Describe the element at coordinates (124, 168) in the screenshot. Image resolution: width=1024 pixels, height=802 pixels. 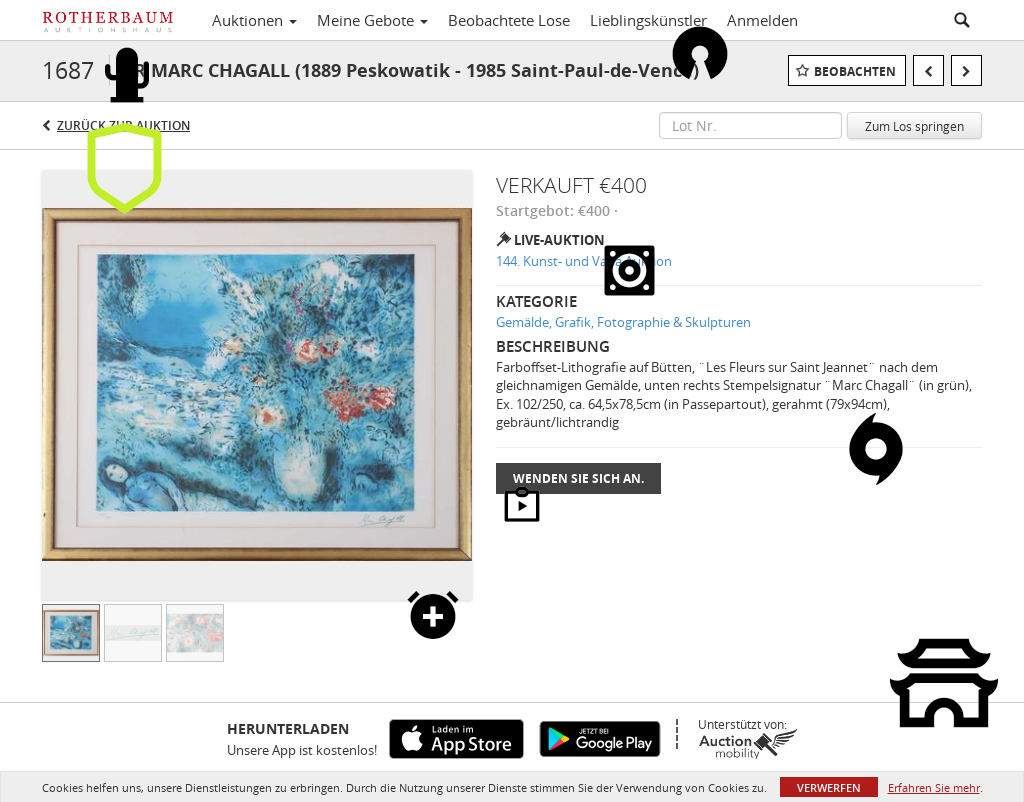
I see `access security settings` at that location.